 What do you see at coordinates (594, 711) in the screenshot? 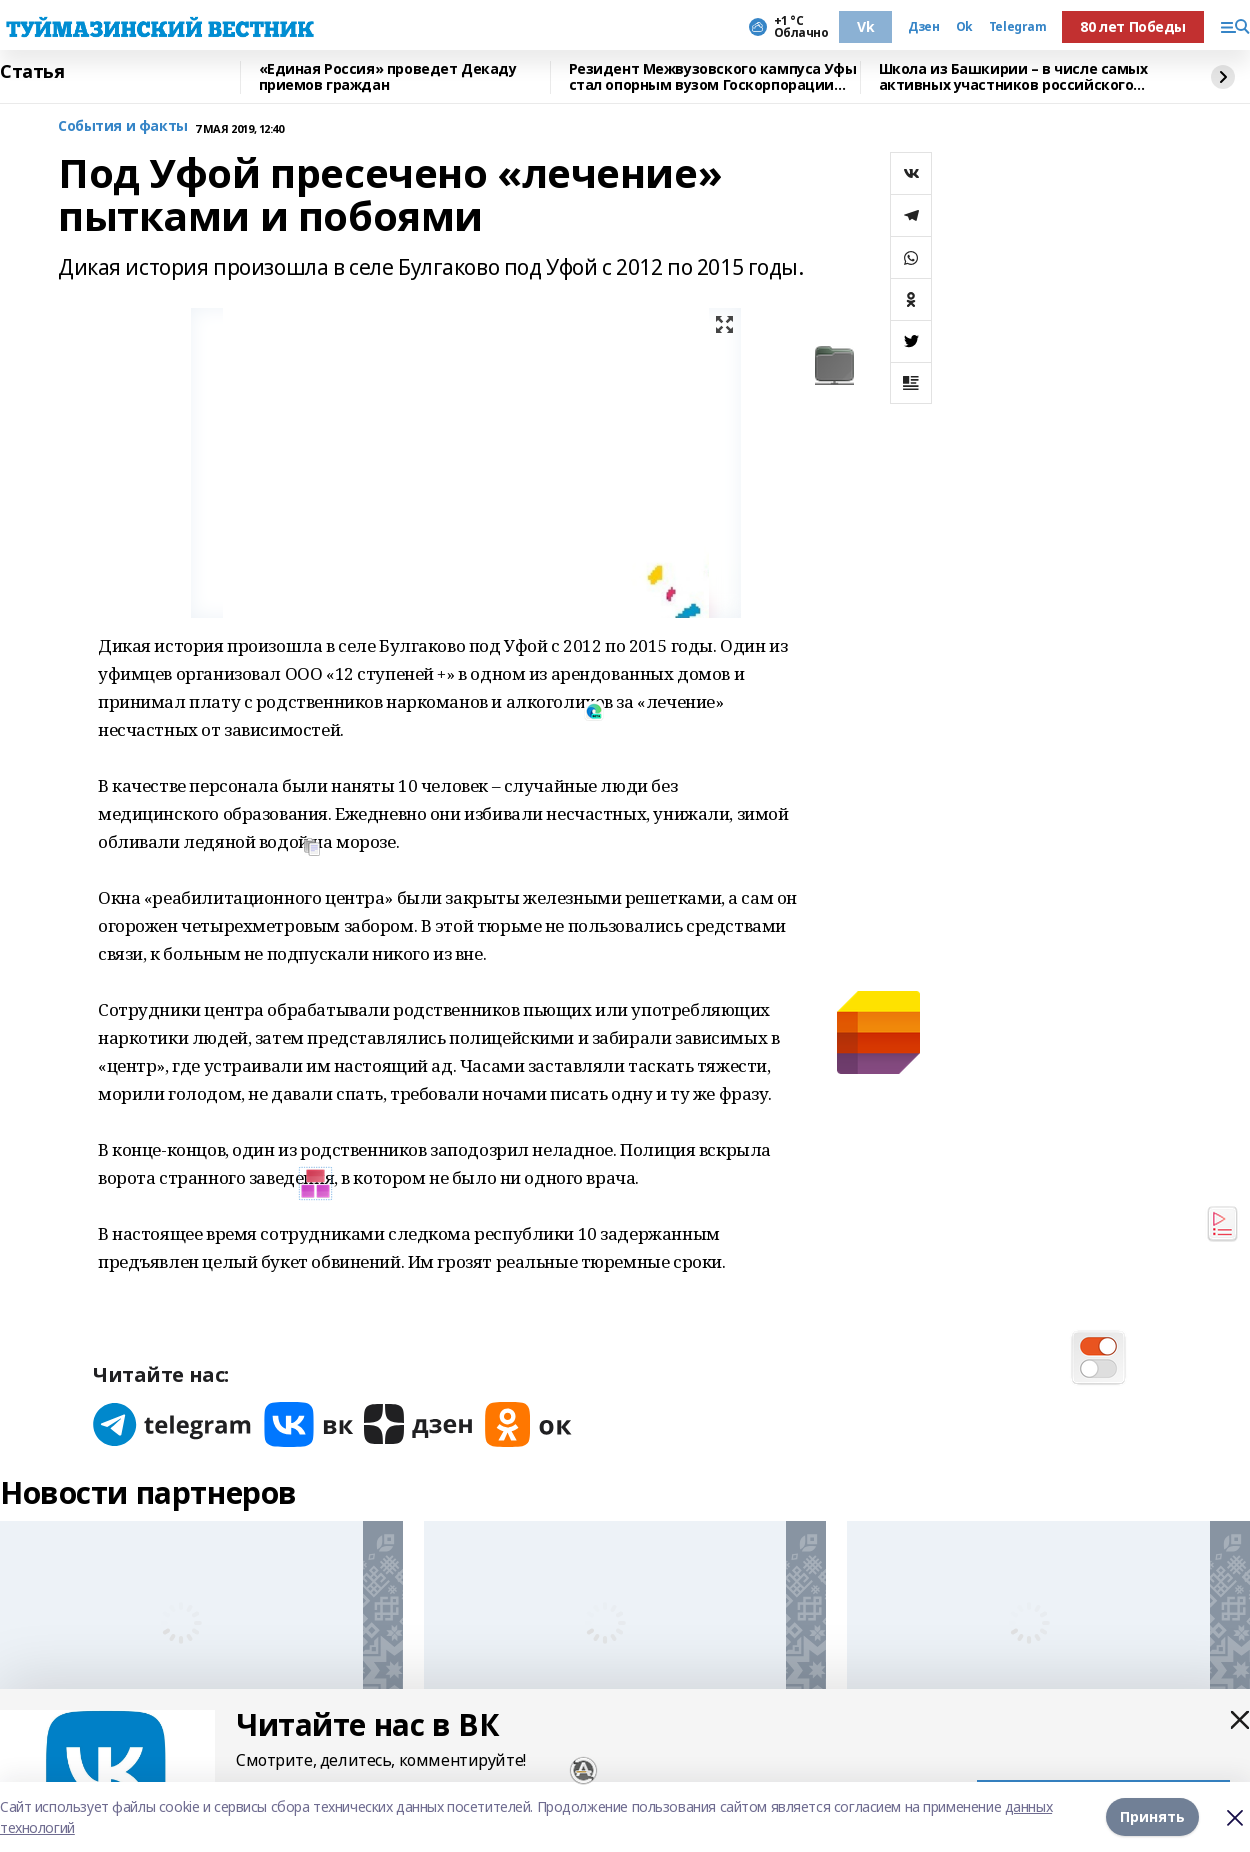
I see `open microsoft edge beta browser` at bounding box center [594, 711].